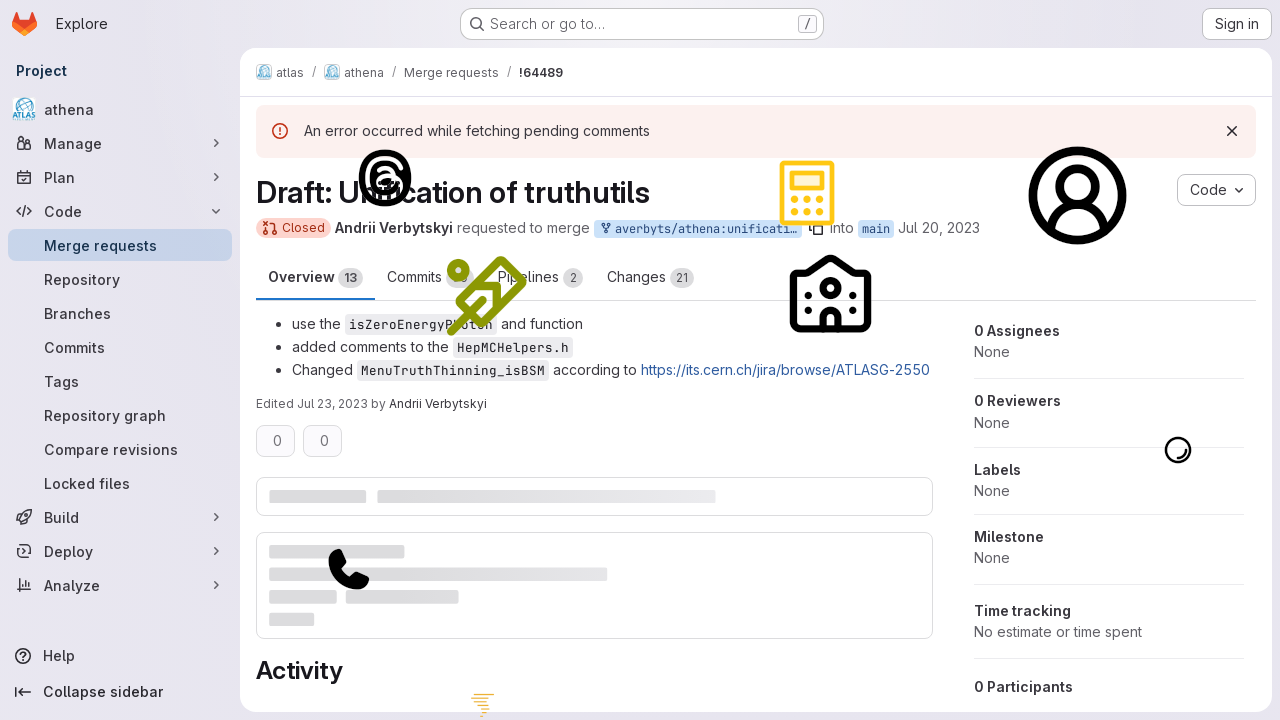 The image size is (1280, 720). Describe the element at coordinates (830, 295) in the screenshot. I see `access educational institution or campus information` at that location.